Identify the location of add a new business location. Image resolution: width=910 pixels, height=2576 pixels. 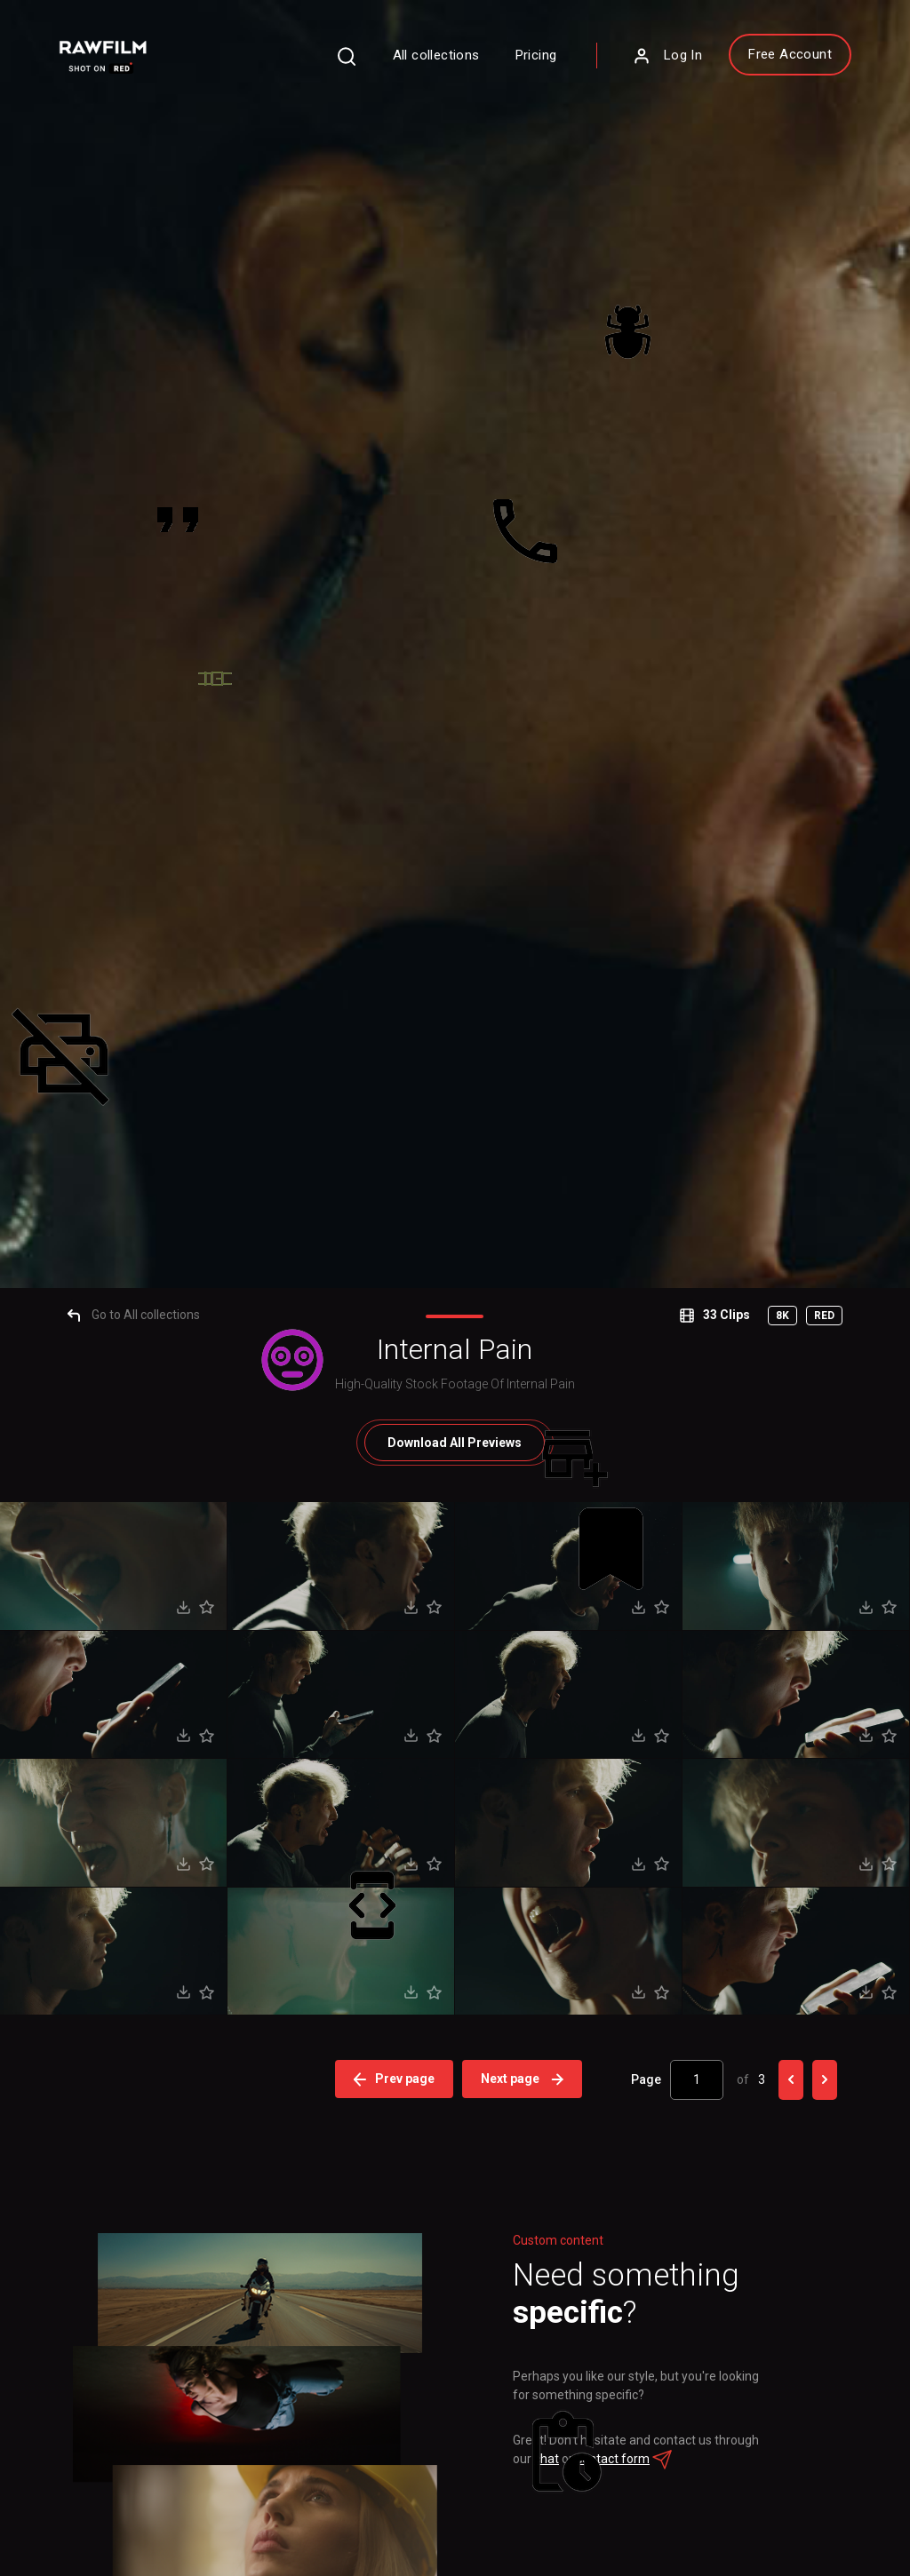
(575, 1454).